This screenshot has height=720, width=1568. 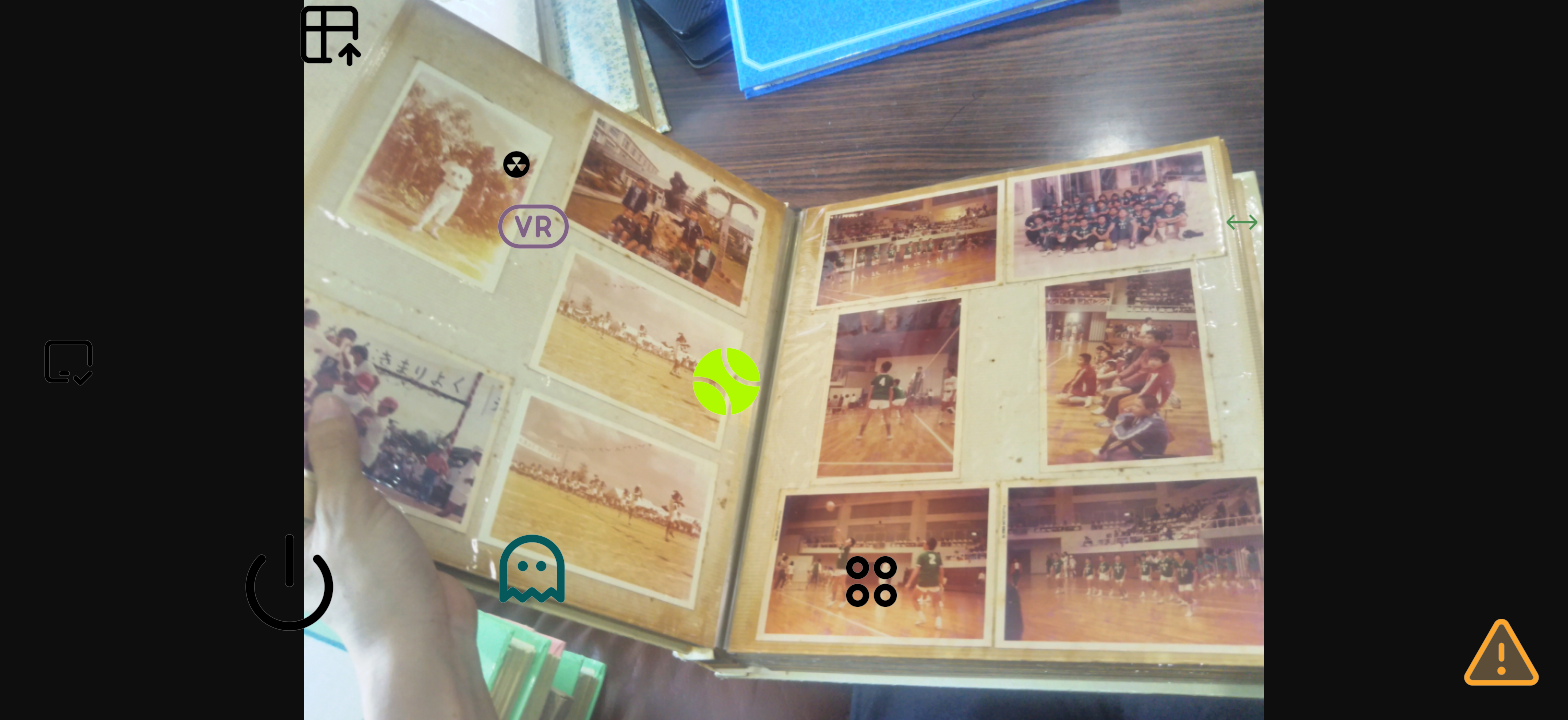 What do you see at coordinates (329, 34) in the screenshot?
I see `import data into a table` at bounding box center [329, 34].